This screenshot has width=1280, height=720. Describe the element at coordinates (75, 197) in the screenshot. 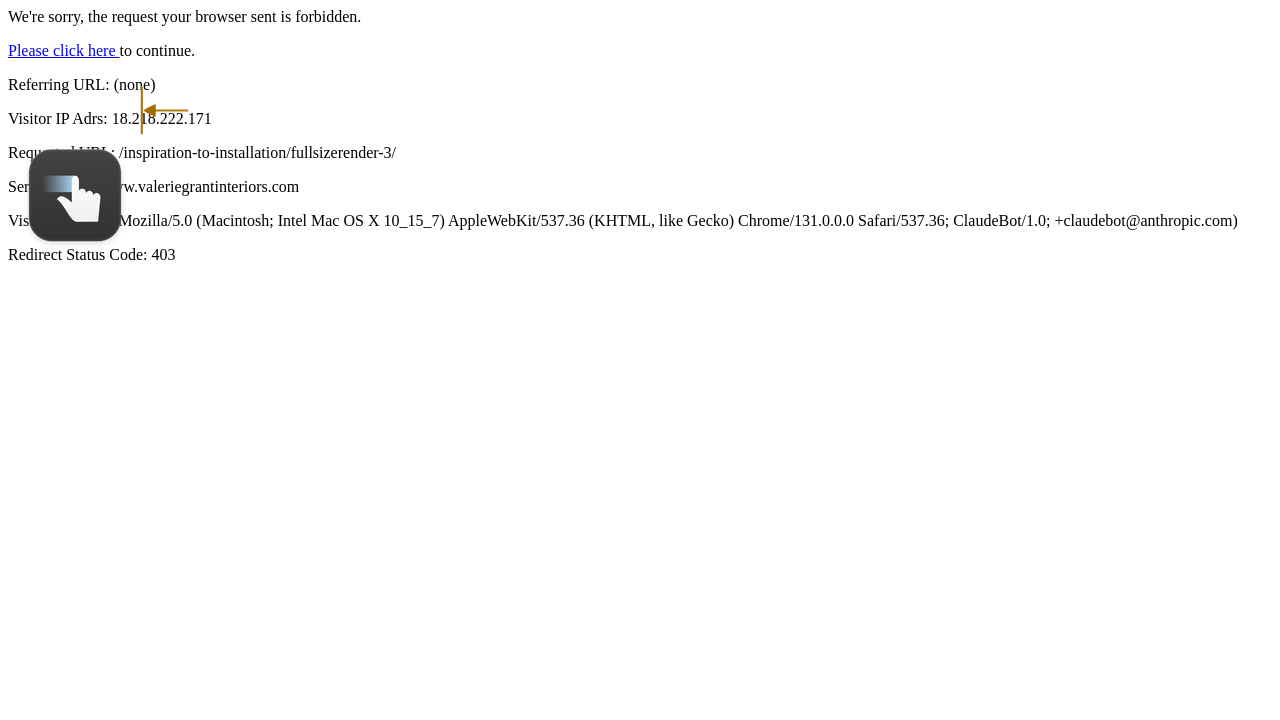

I see `open trackpad or touch gesture settings` at that location.